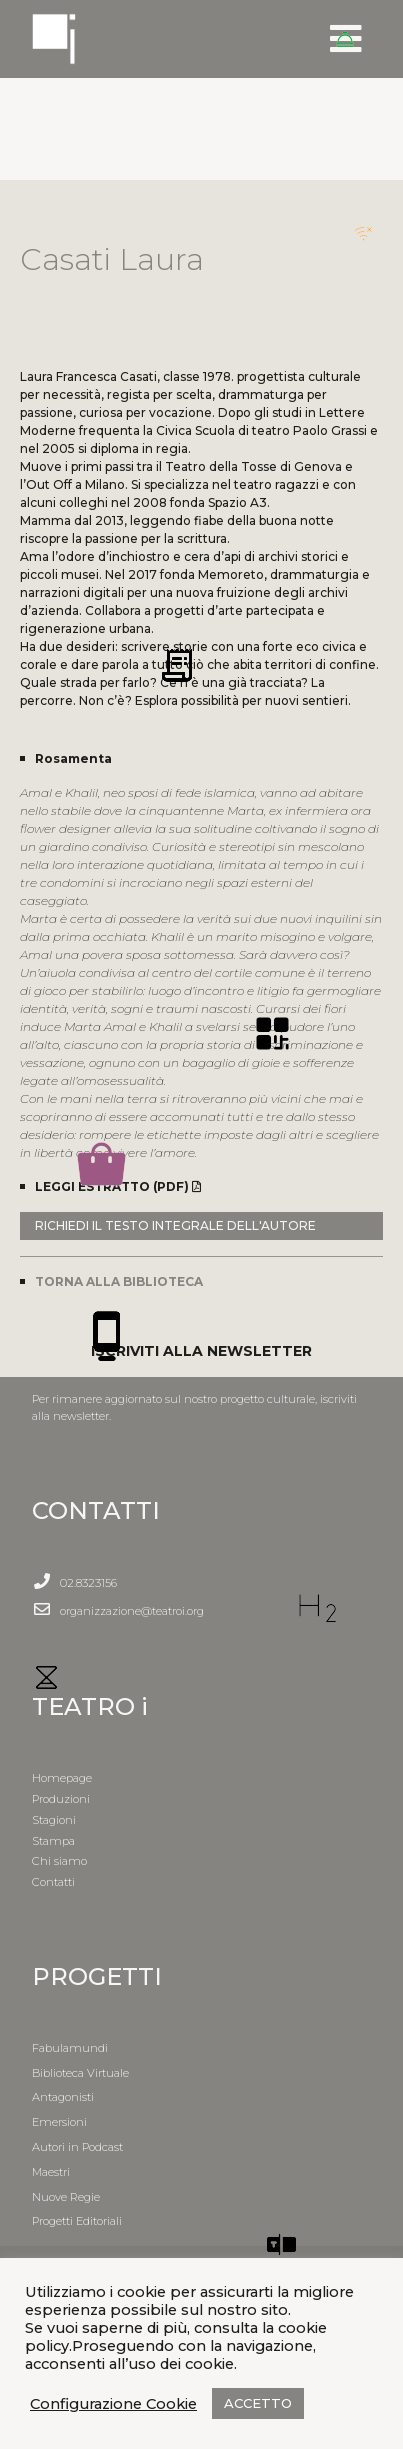  I want to click on request assistance or service, so click(345, 40).